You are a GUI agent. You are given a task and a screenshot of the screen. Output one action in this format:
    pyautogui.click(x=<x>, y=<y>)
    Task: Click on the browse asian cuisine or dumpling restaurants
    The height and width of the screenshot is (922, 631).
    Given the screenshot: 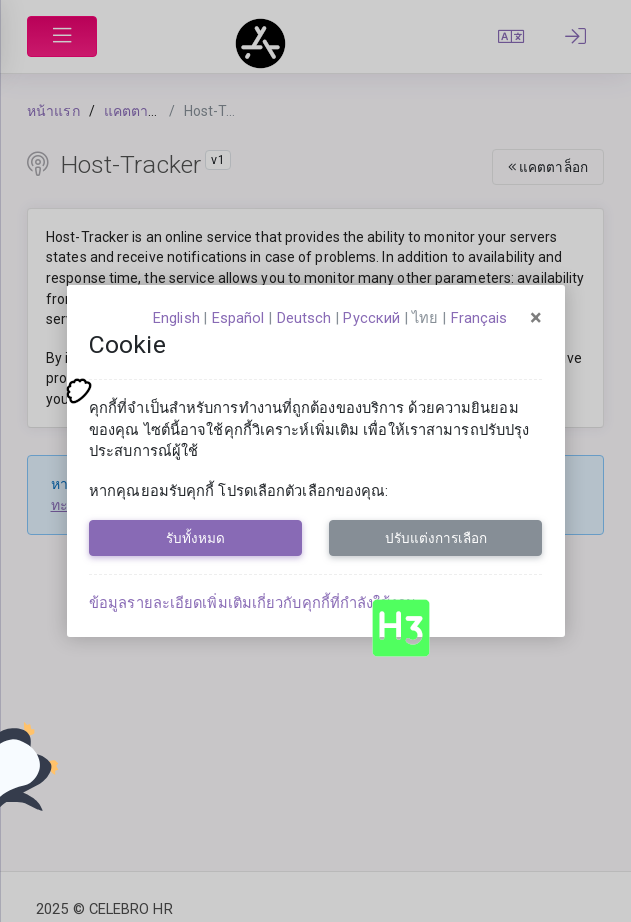 What is the action you would take?
    pyautogui.click(x=79, y=391)
    